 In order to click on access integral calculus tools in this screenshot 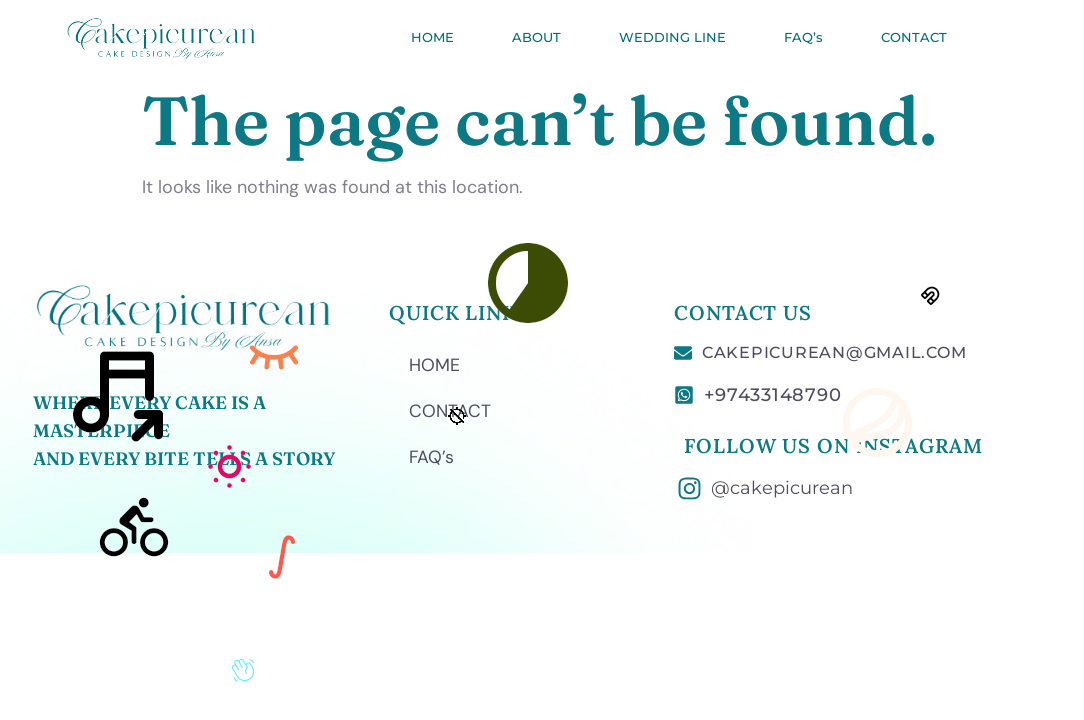, I will do `click(282, 557)`.